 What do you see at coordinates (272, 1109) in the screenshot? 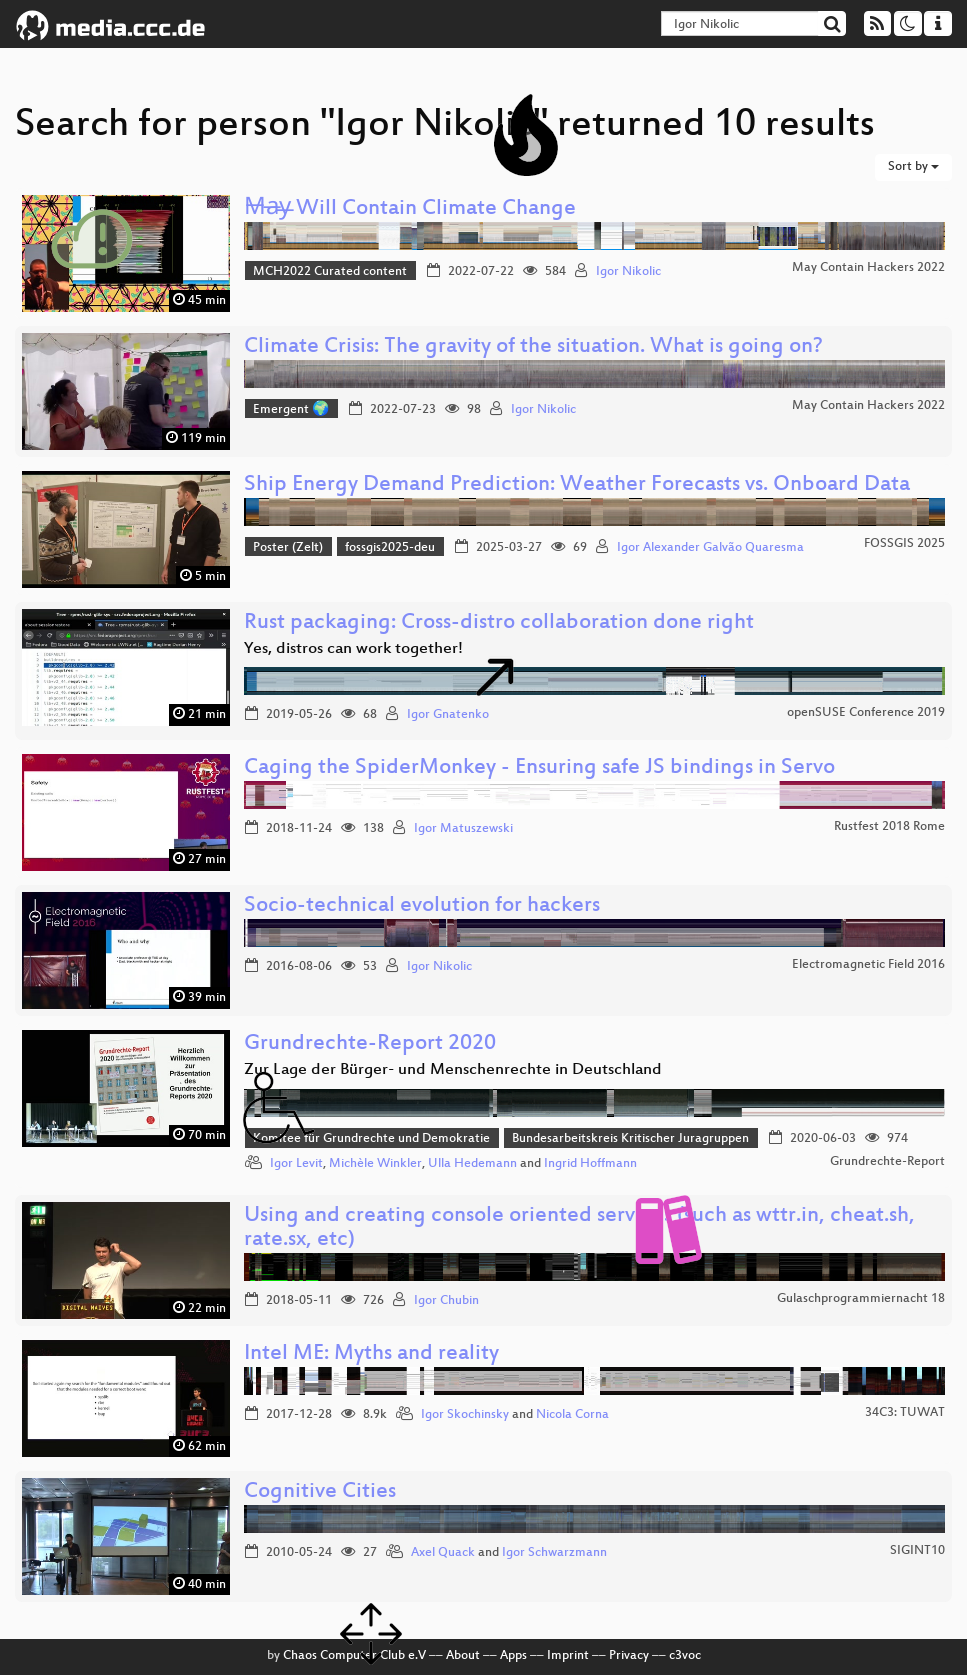
I see `indicates wheelchair accessible facilities` at bounding box center [272, 1109].